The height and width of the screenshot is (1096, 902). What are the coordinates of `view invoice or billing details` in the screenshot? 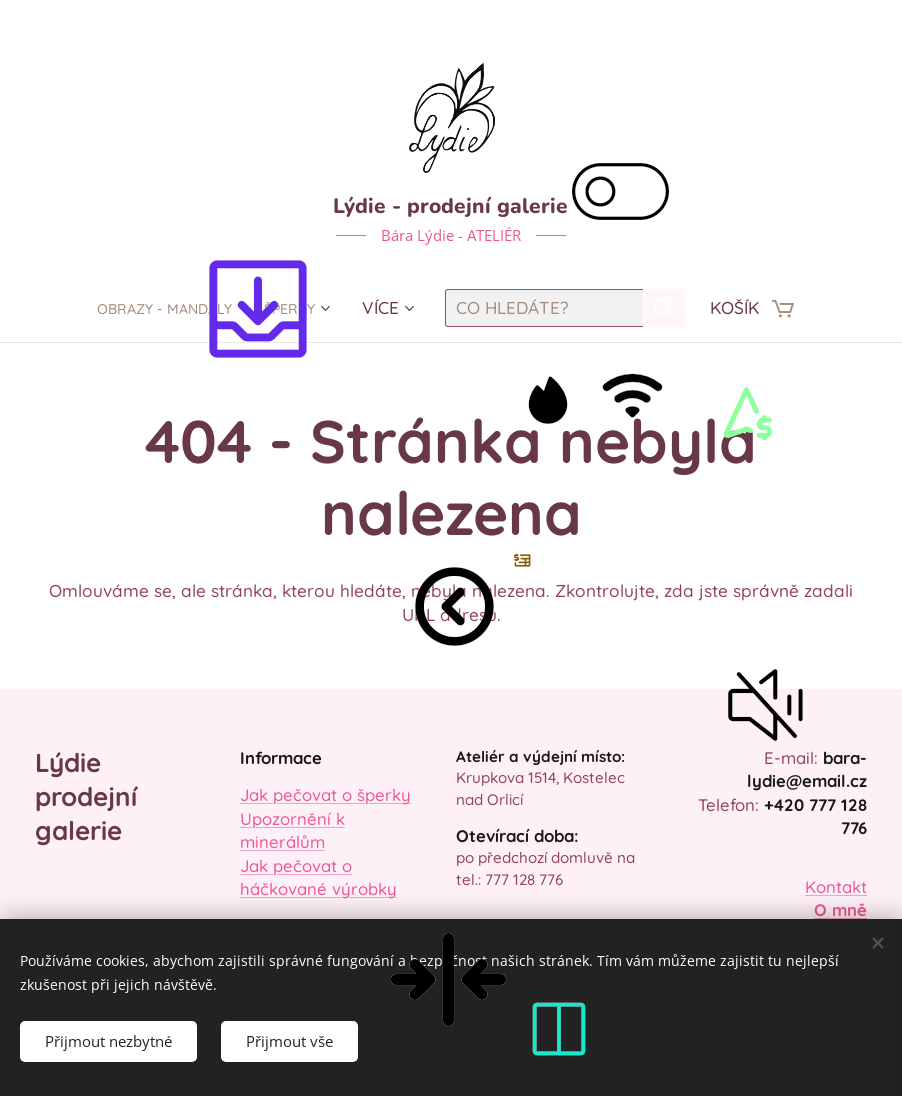 It's located at (522, 560).